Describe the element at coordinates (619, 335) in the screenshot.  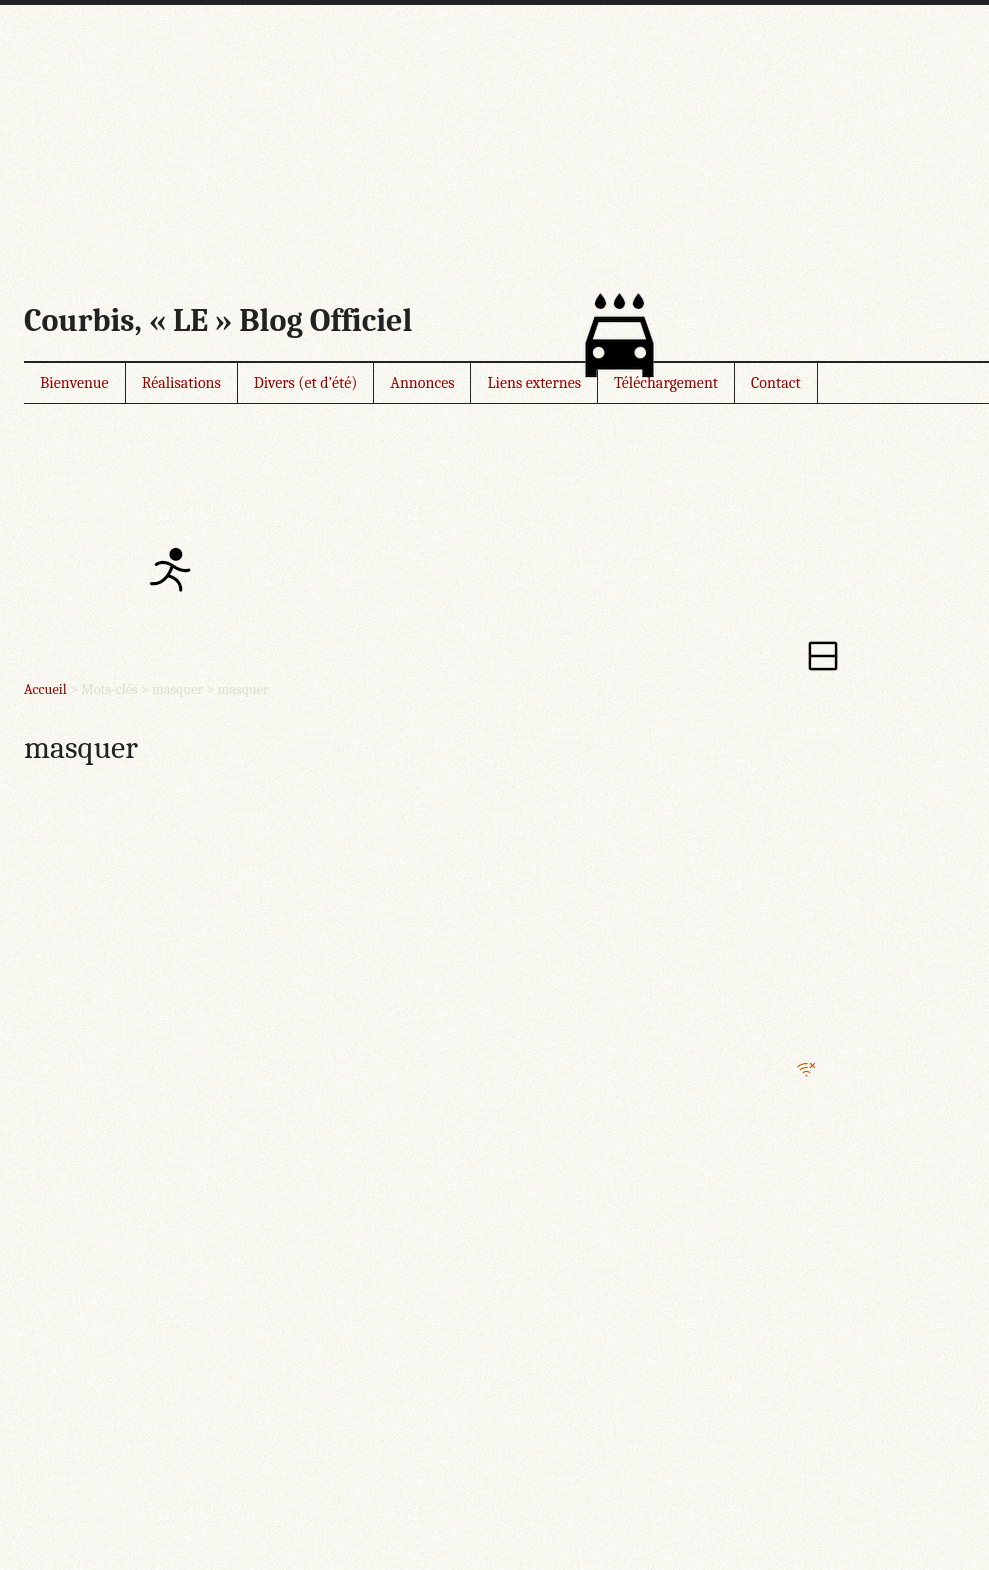
I see `find nearby car wash locations` at that location.